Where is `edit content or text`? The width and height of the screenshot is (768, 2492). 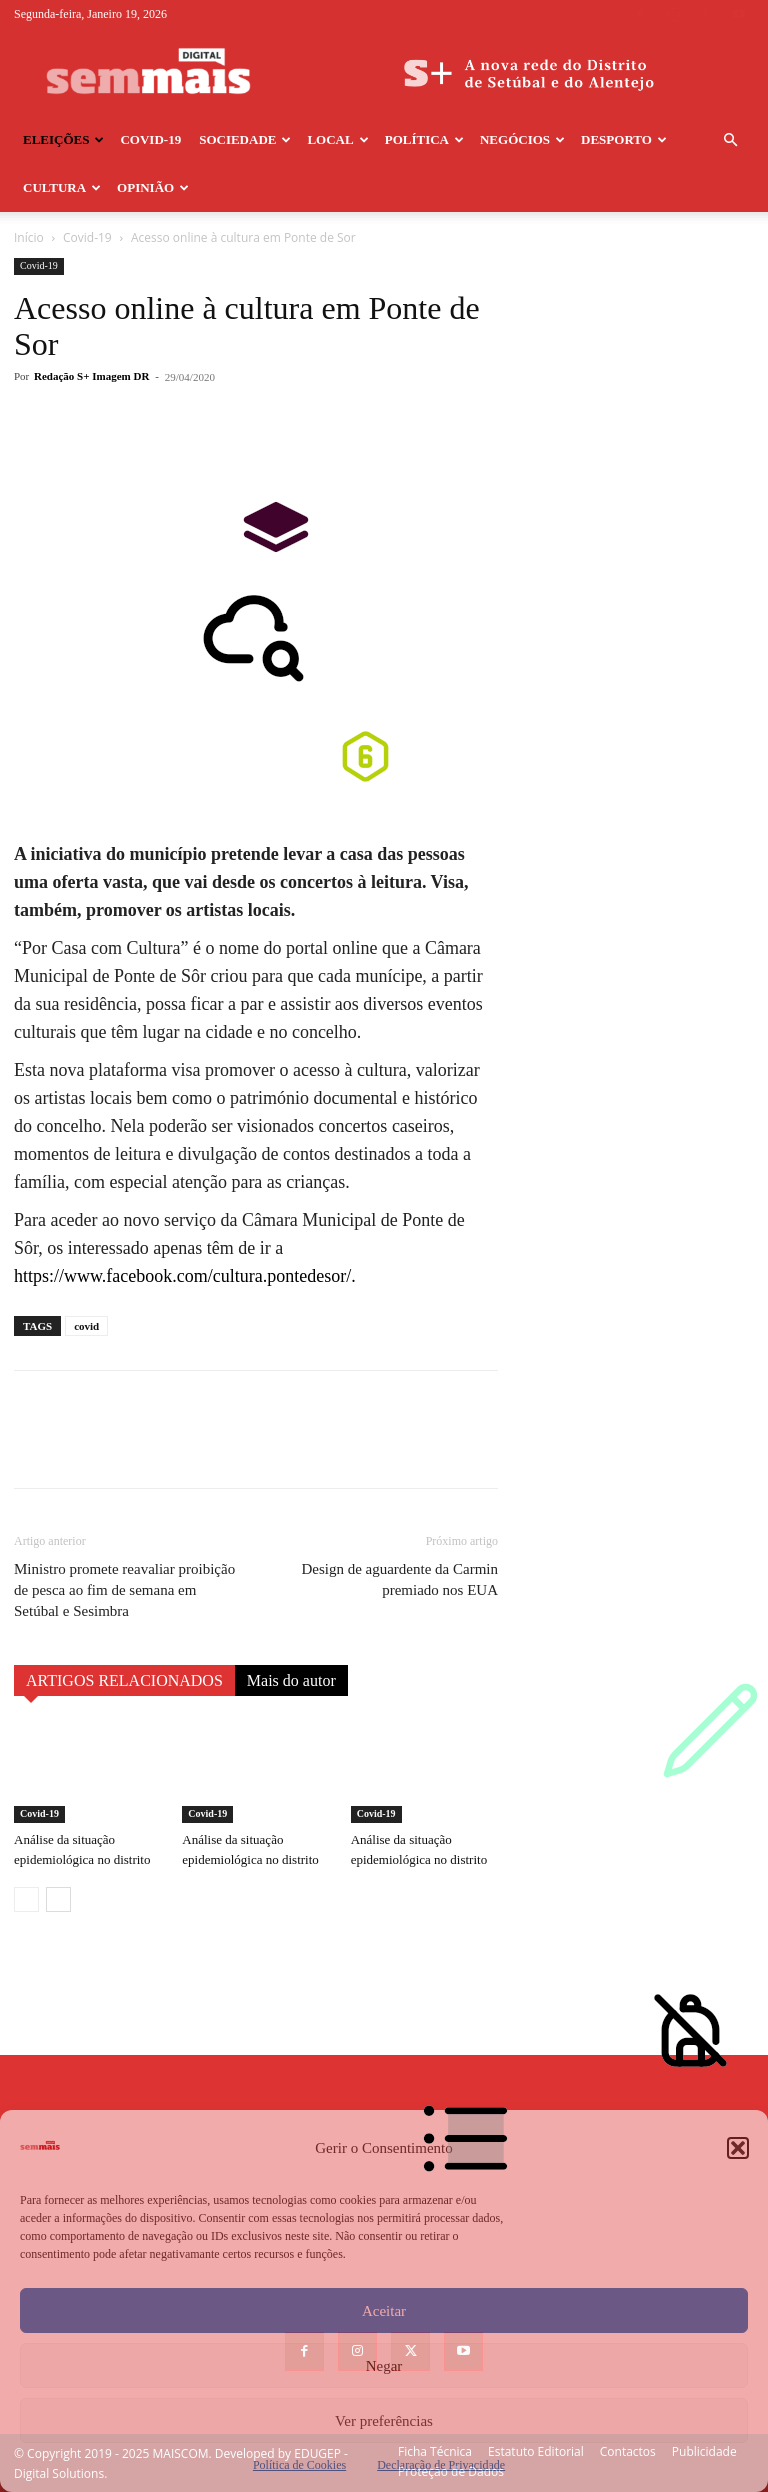 edit content or text is located at coordinates (710, 1730).